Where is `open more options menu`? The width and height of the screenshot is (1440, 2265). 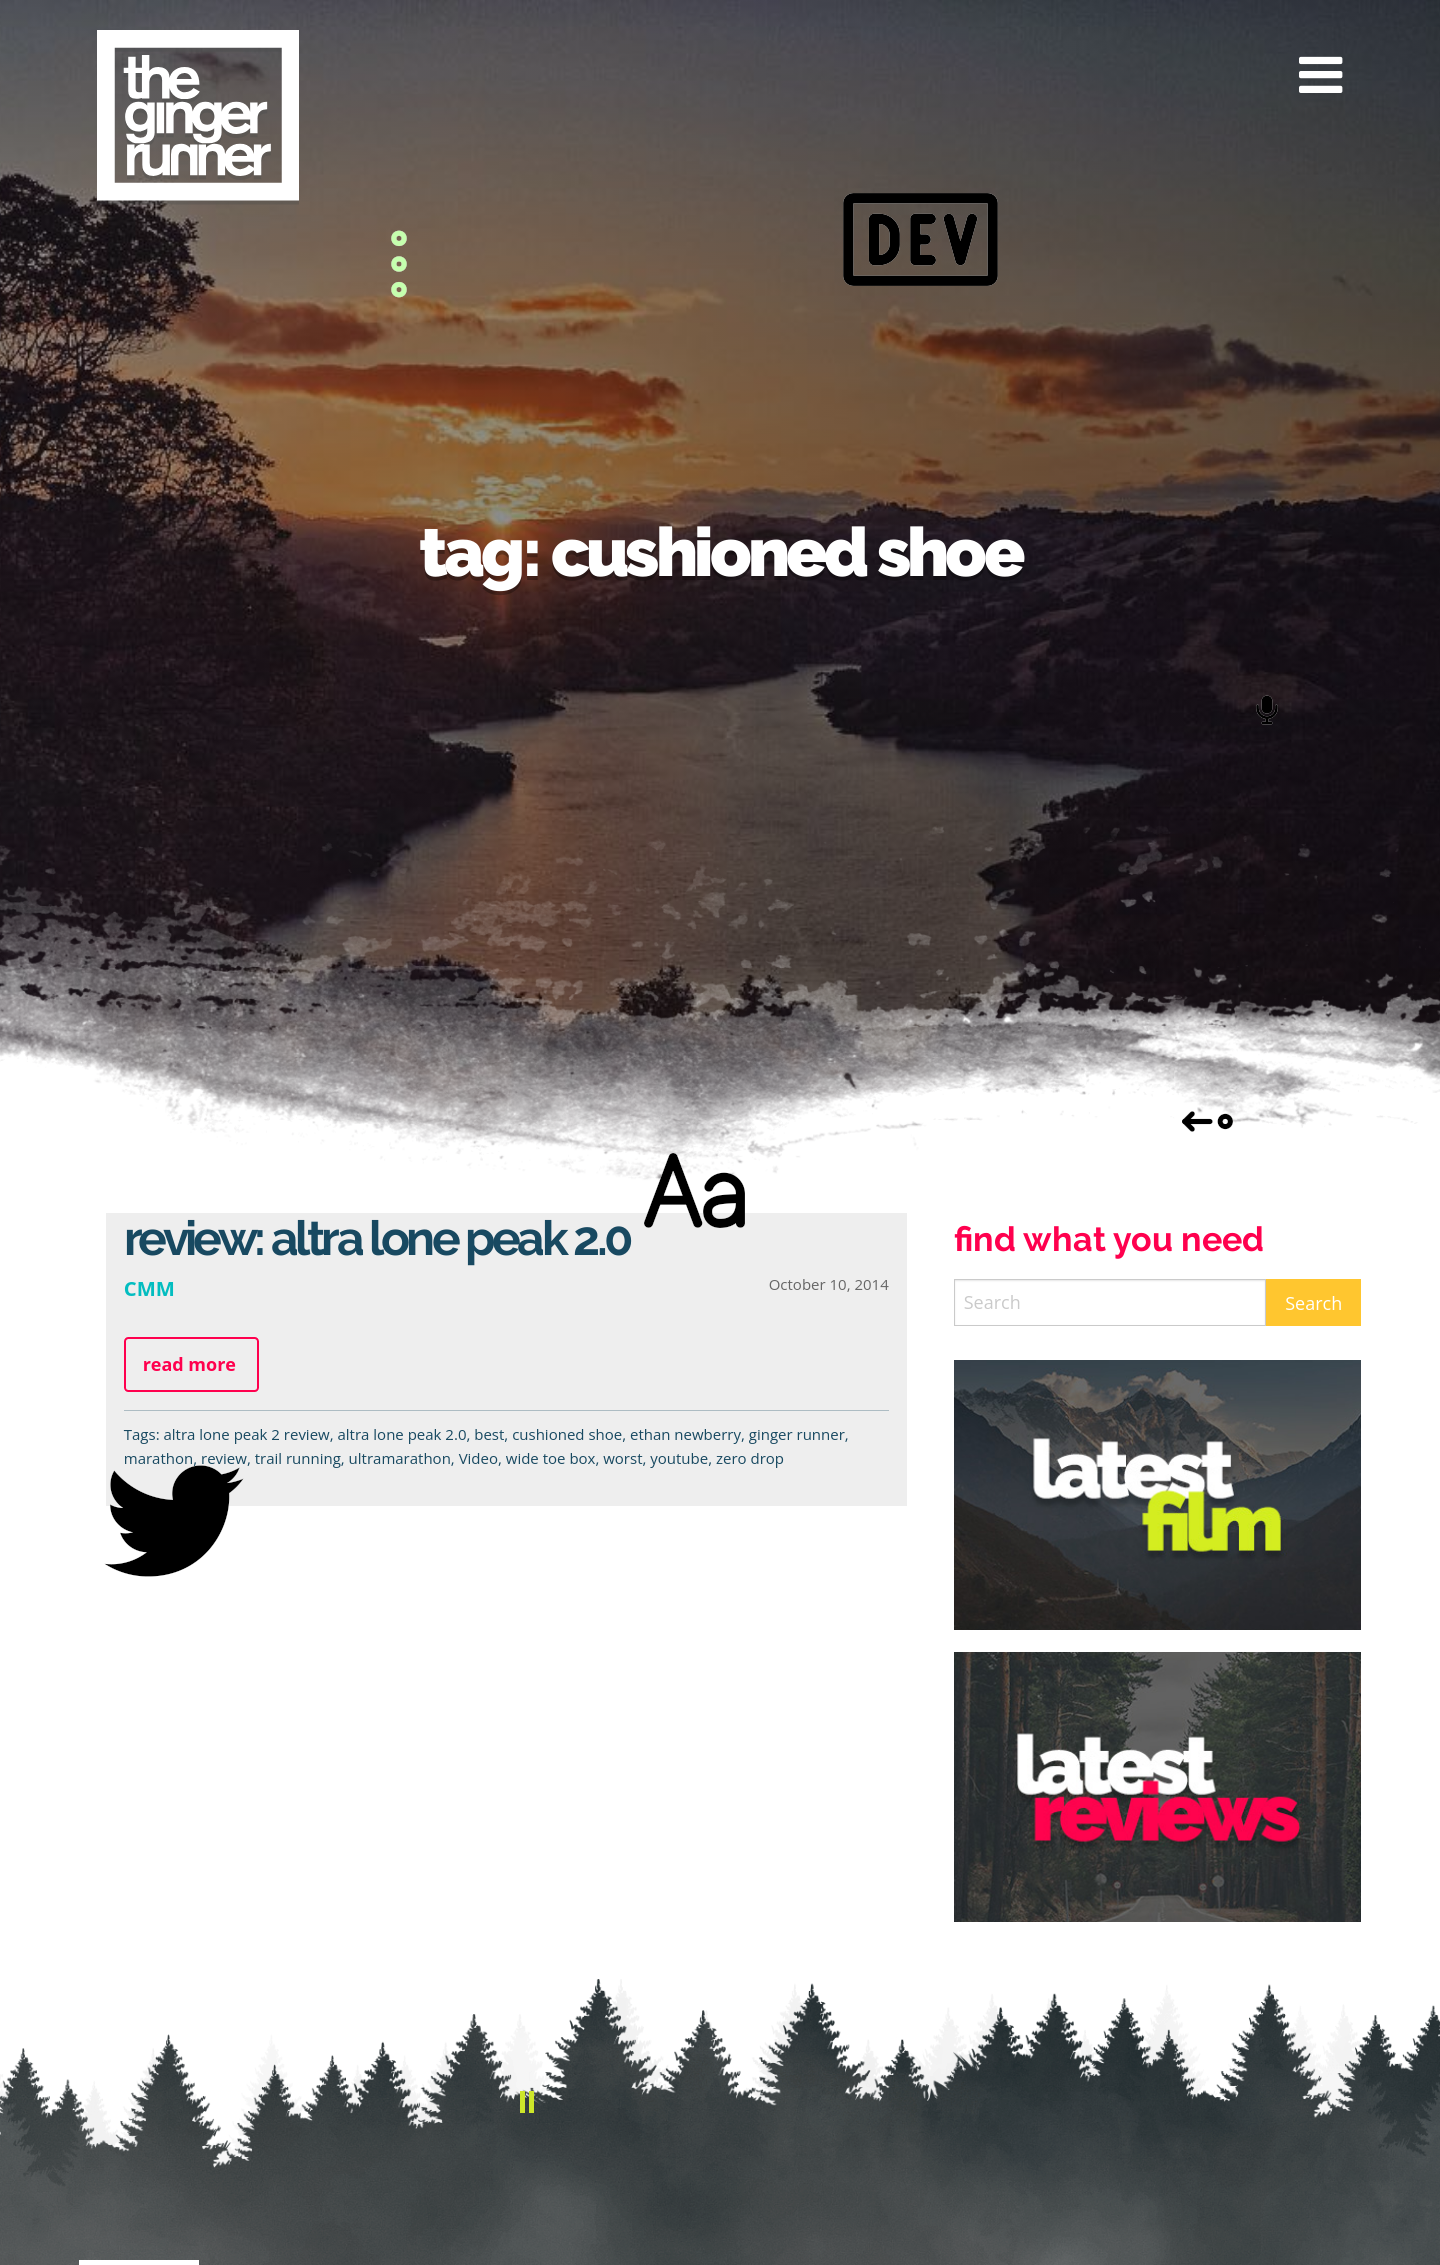 open more options menu is located at coordinates (399, 264).